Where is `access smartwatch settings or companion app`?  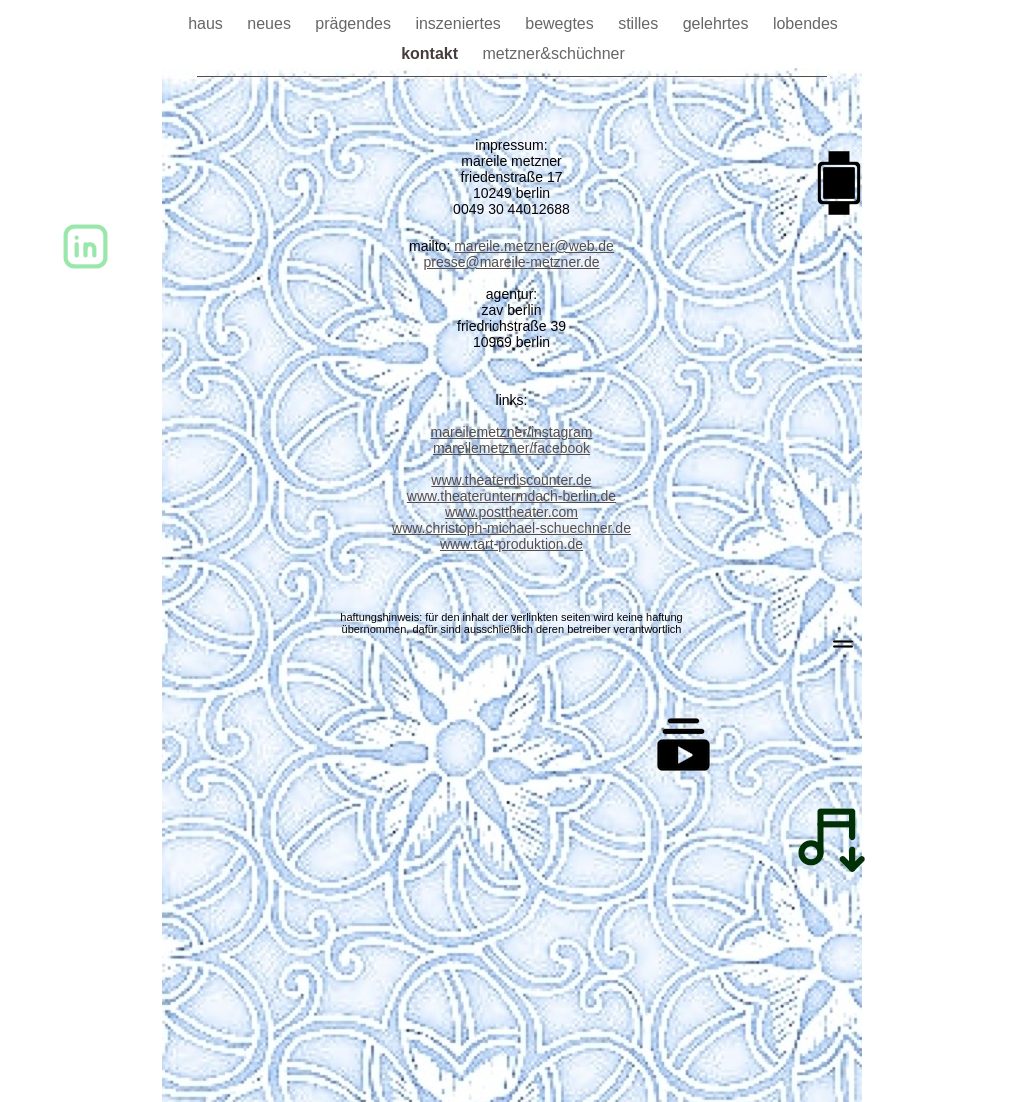 access smartwatch settings or companion app is located at coordinates (839, 183).